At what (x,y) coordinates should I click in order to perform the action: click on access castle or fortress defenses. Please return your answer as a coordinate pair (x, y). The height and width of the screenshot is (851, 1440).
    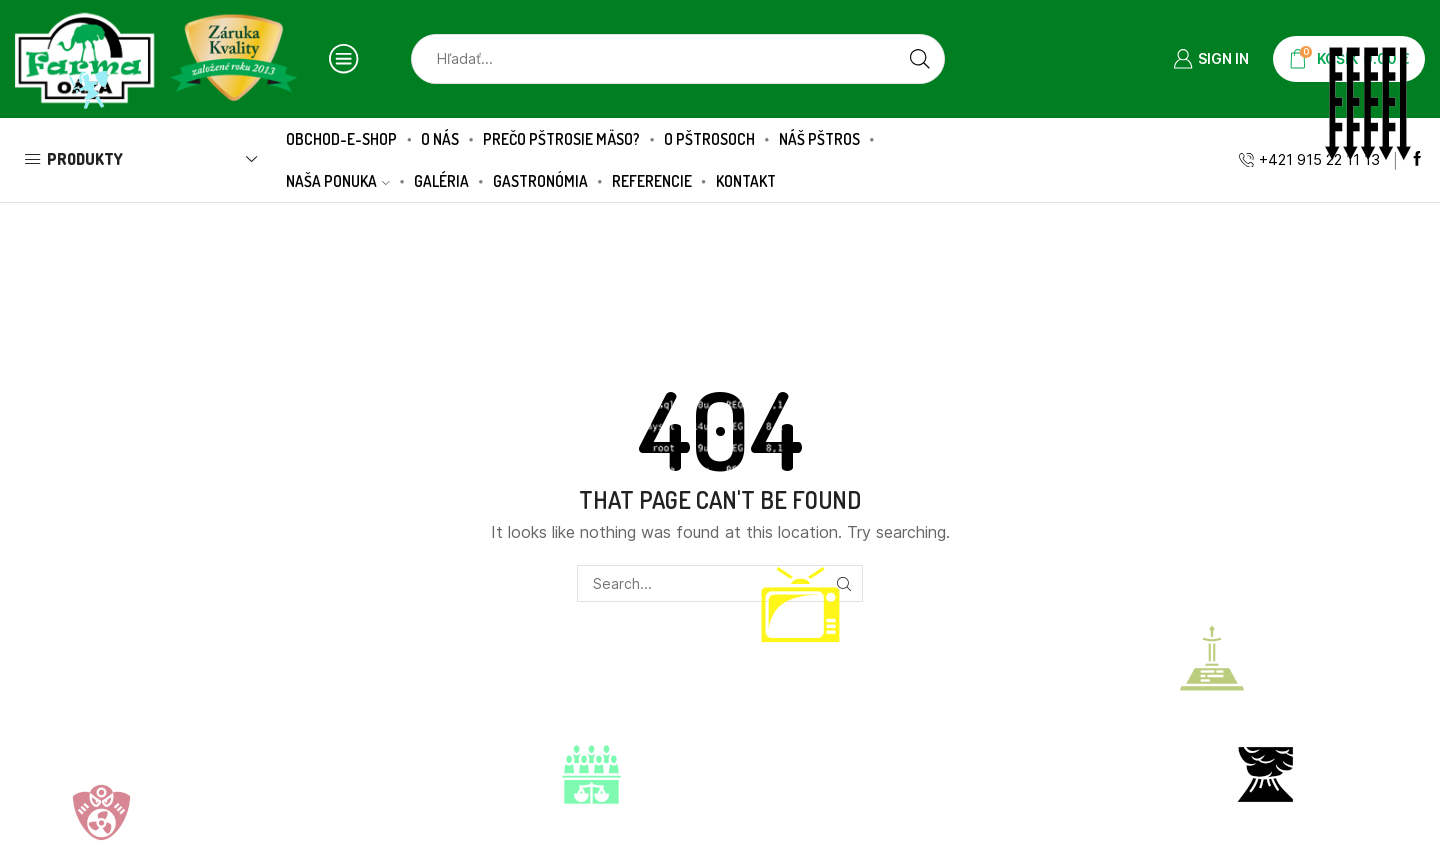
    Looking at the image, I should click on (1367, 103).